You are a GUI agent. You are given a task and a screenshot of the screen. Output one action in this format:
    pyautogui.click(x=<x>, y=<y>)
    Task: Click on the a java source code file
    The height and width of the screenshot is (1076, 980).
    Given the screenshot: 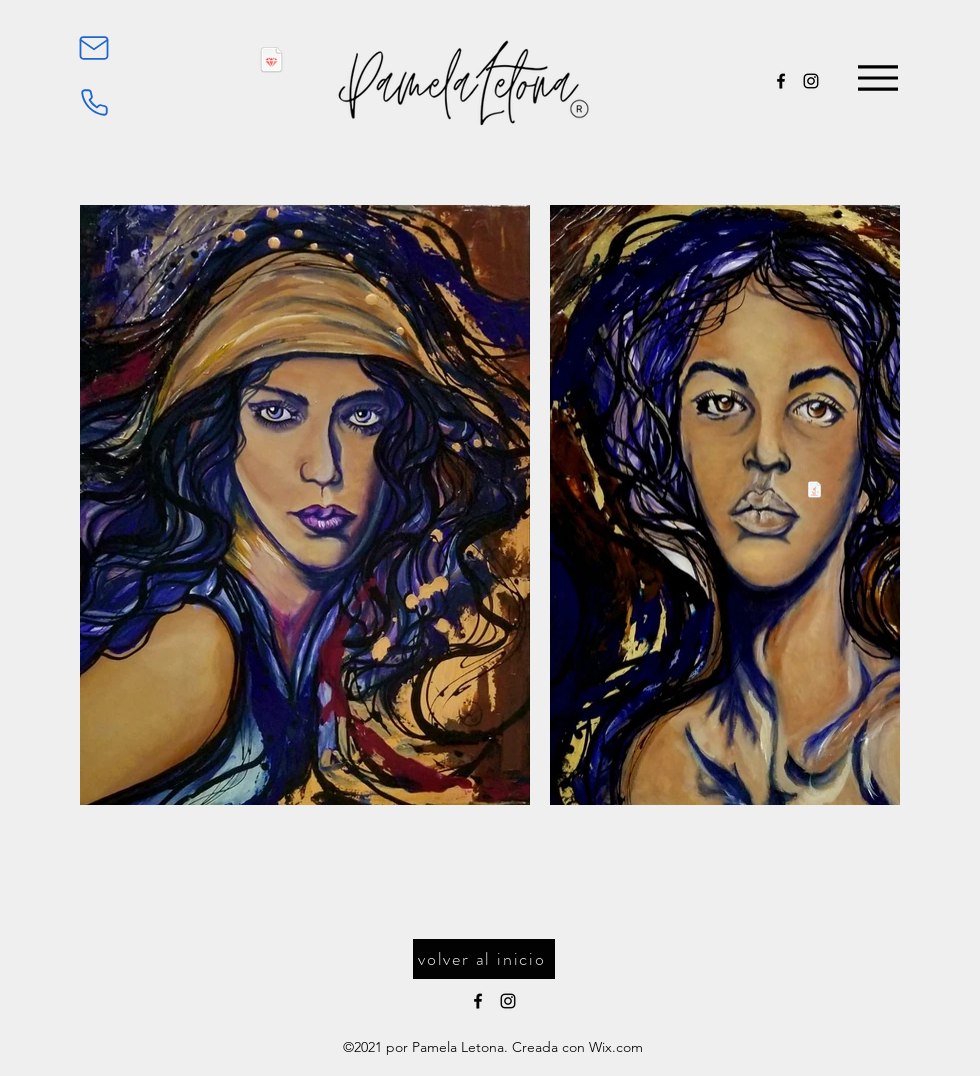 What is the action you would take?
    pyautogui.click(x=814, y=489)
    